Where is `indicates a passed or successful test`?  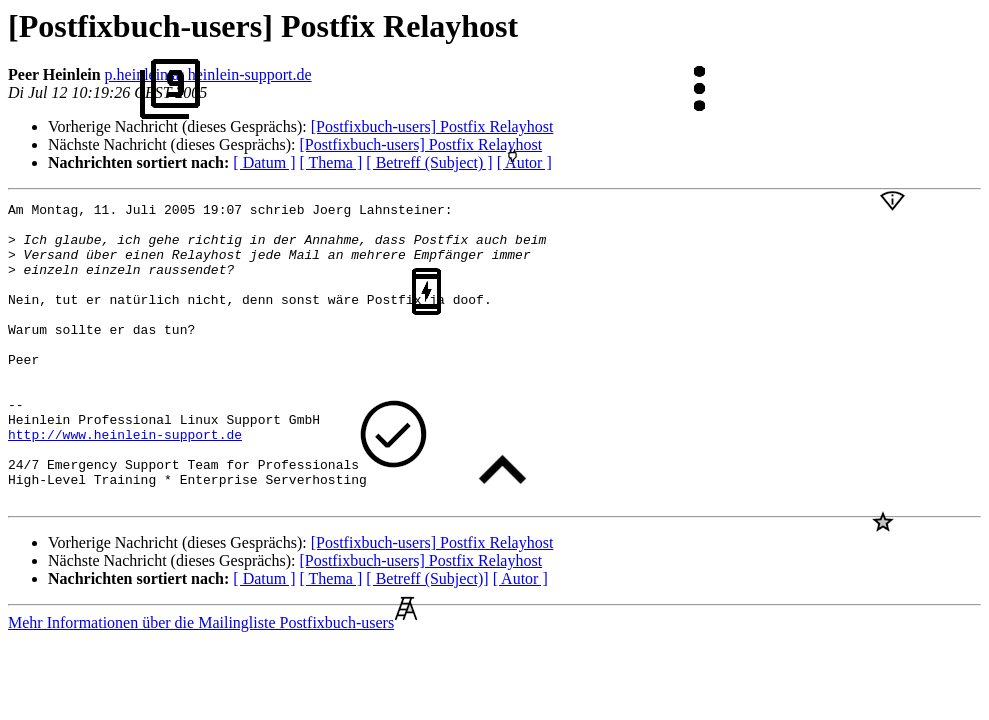
indicates a passed or successful test is located at coordinates (394, 434).